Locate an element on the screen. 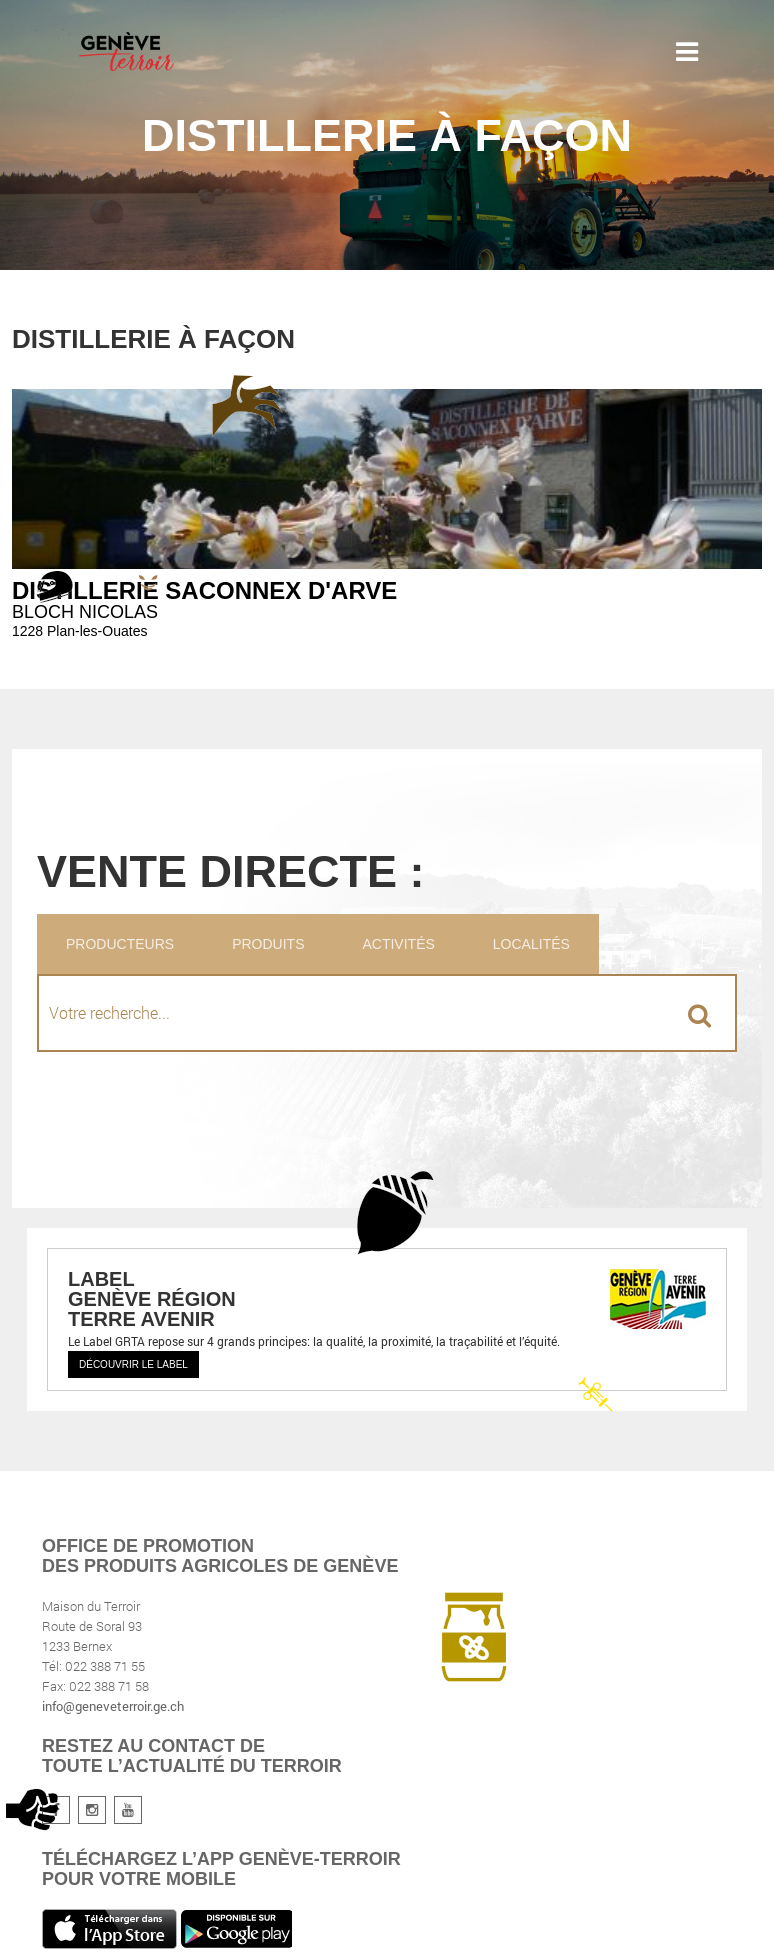 The height and width of the screenshot is (1954, 774). rock move in a rock-paper-scissors game is located at coordinates (32, 1806).